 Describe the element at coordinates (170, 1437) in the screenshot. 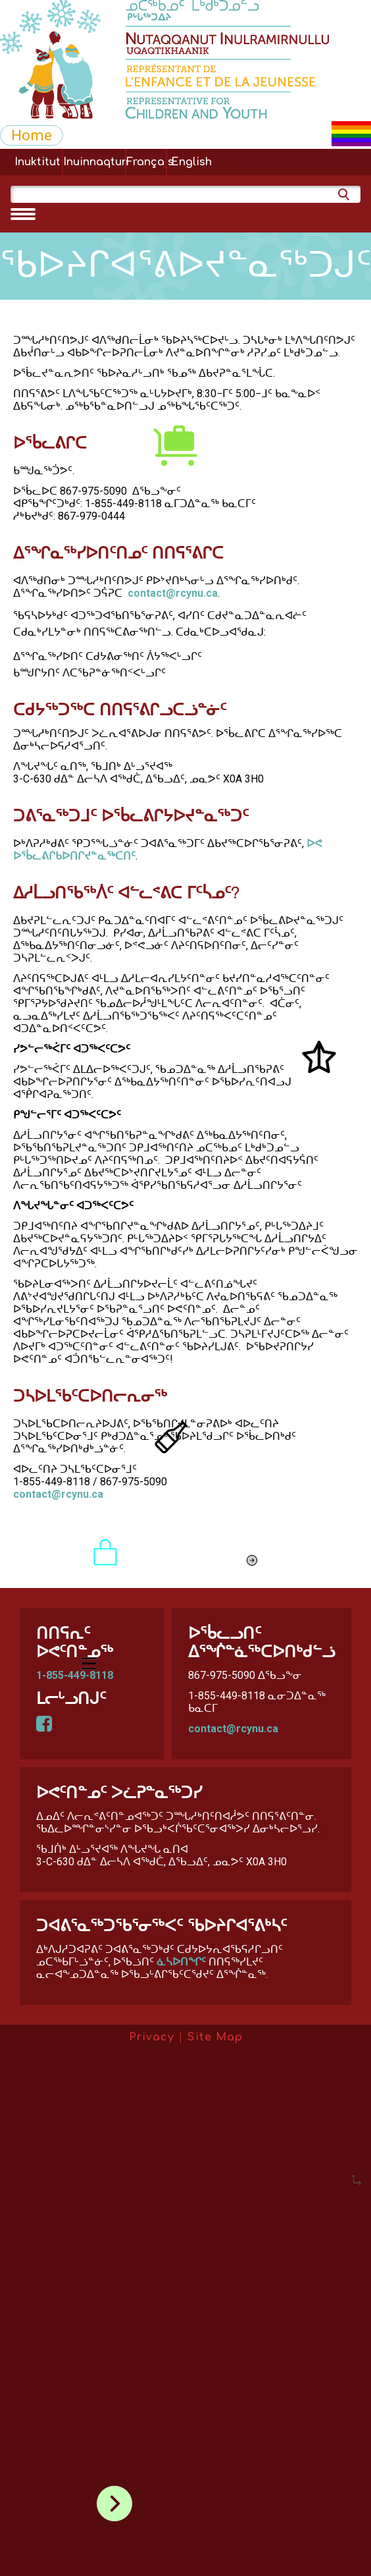

I see `browse bars or breweries nearby` at that location.